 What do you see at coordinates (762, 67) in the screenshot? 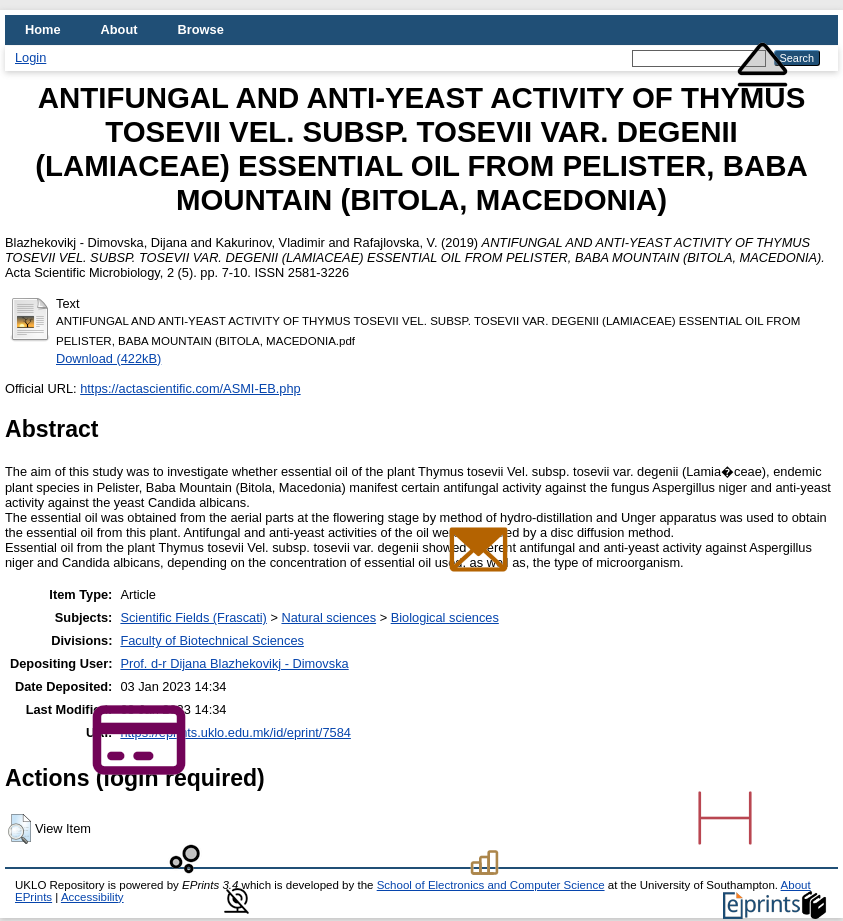
I see `eject media or disc` at bounding box center [762, 67].